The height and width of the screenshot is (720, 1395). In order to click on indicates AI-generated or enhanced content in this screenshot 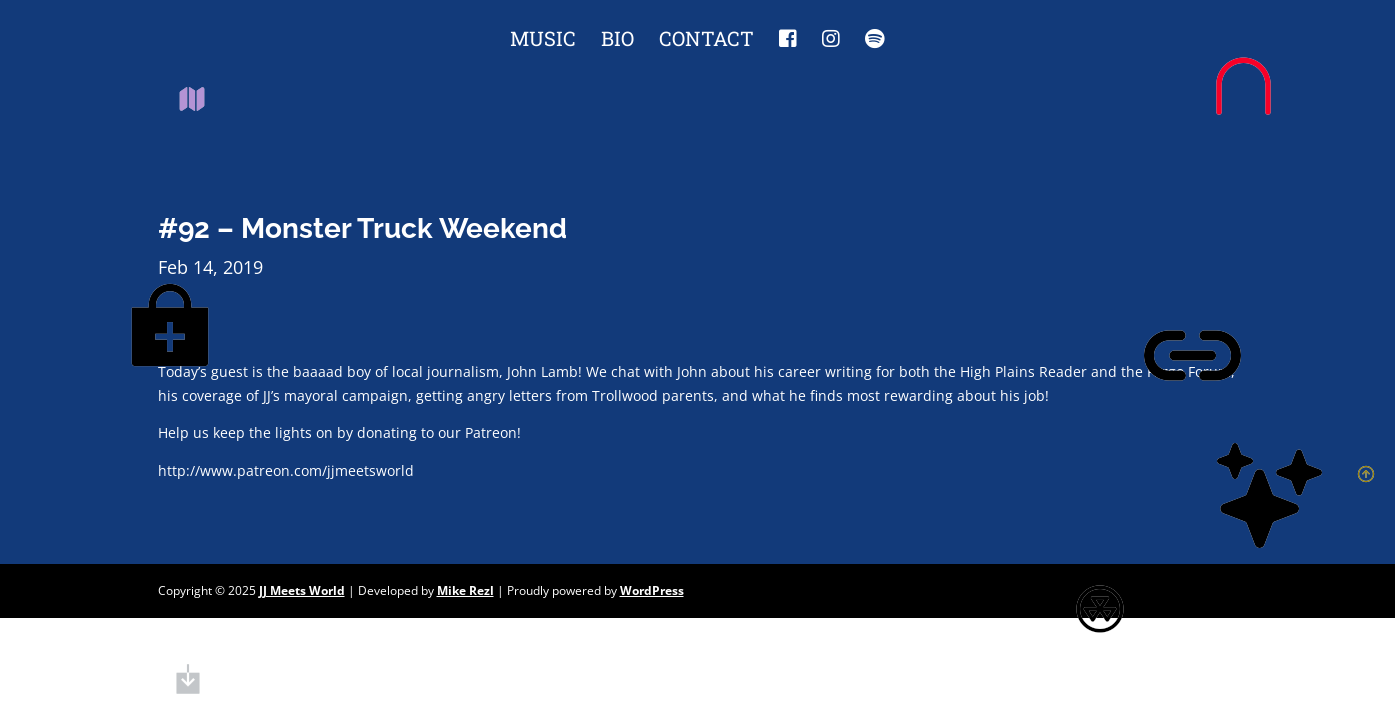, I will do `click(1269, 495)`.